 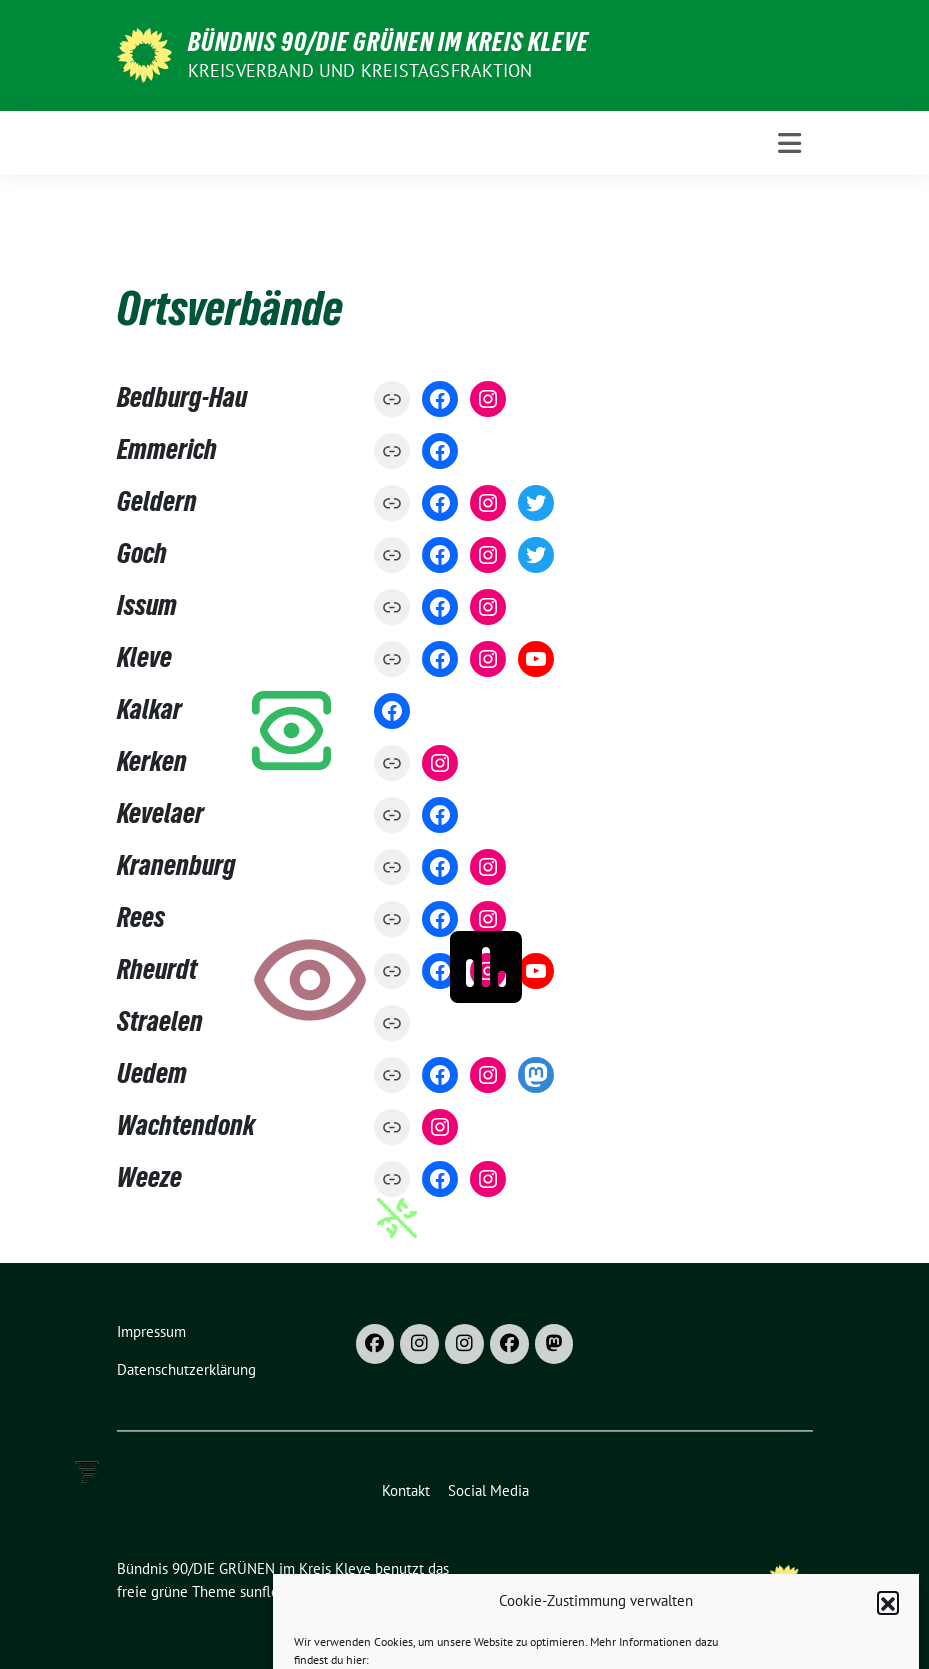 What do you see at coordinates (397, 1218) in the screenshot?
I see `disable genetic or DNA-related features` at bounding box center [397, 1218].